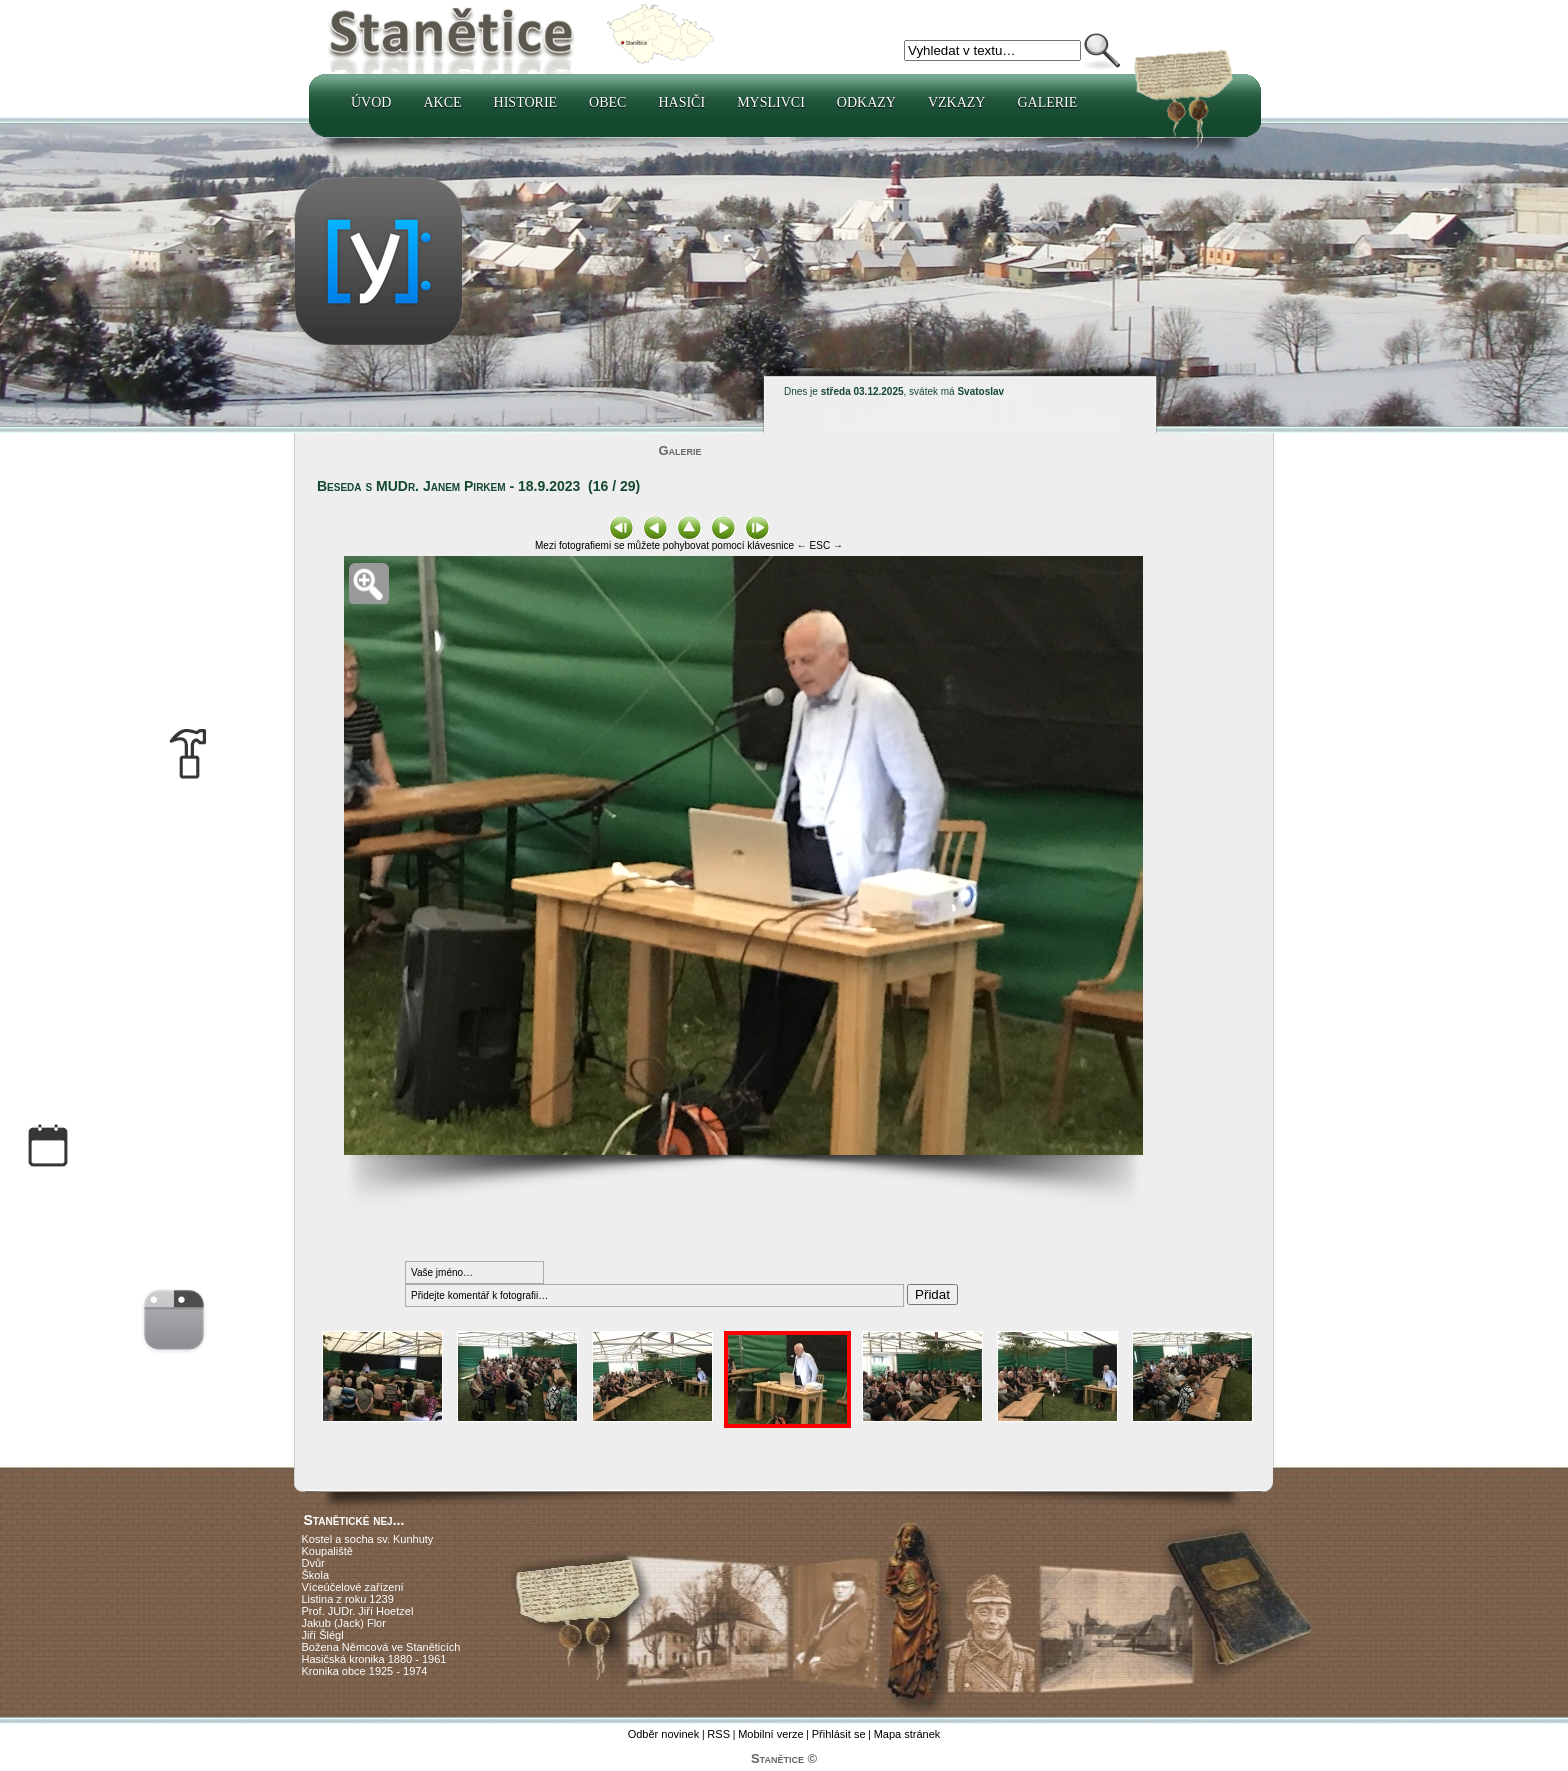 The width and height of the screenshot is (1568, 1771). What do you see at coordinates (48, 1147) in the screenshot?
I see `open calendar app` at bounding box center [48, 1147].